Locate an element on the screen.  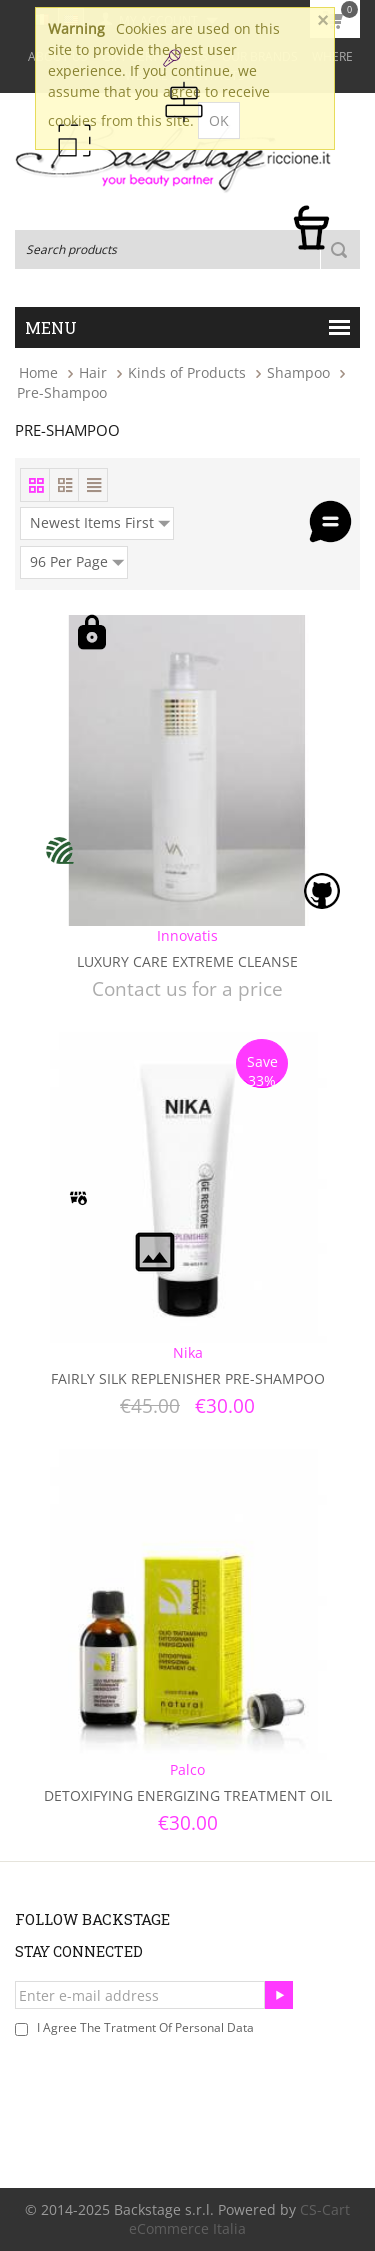
open chat or messaging is located at coordinates (330, 521).